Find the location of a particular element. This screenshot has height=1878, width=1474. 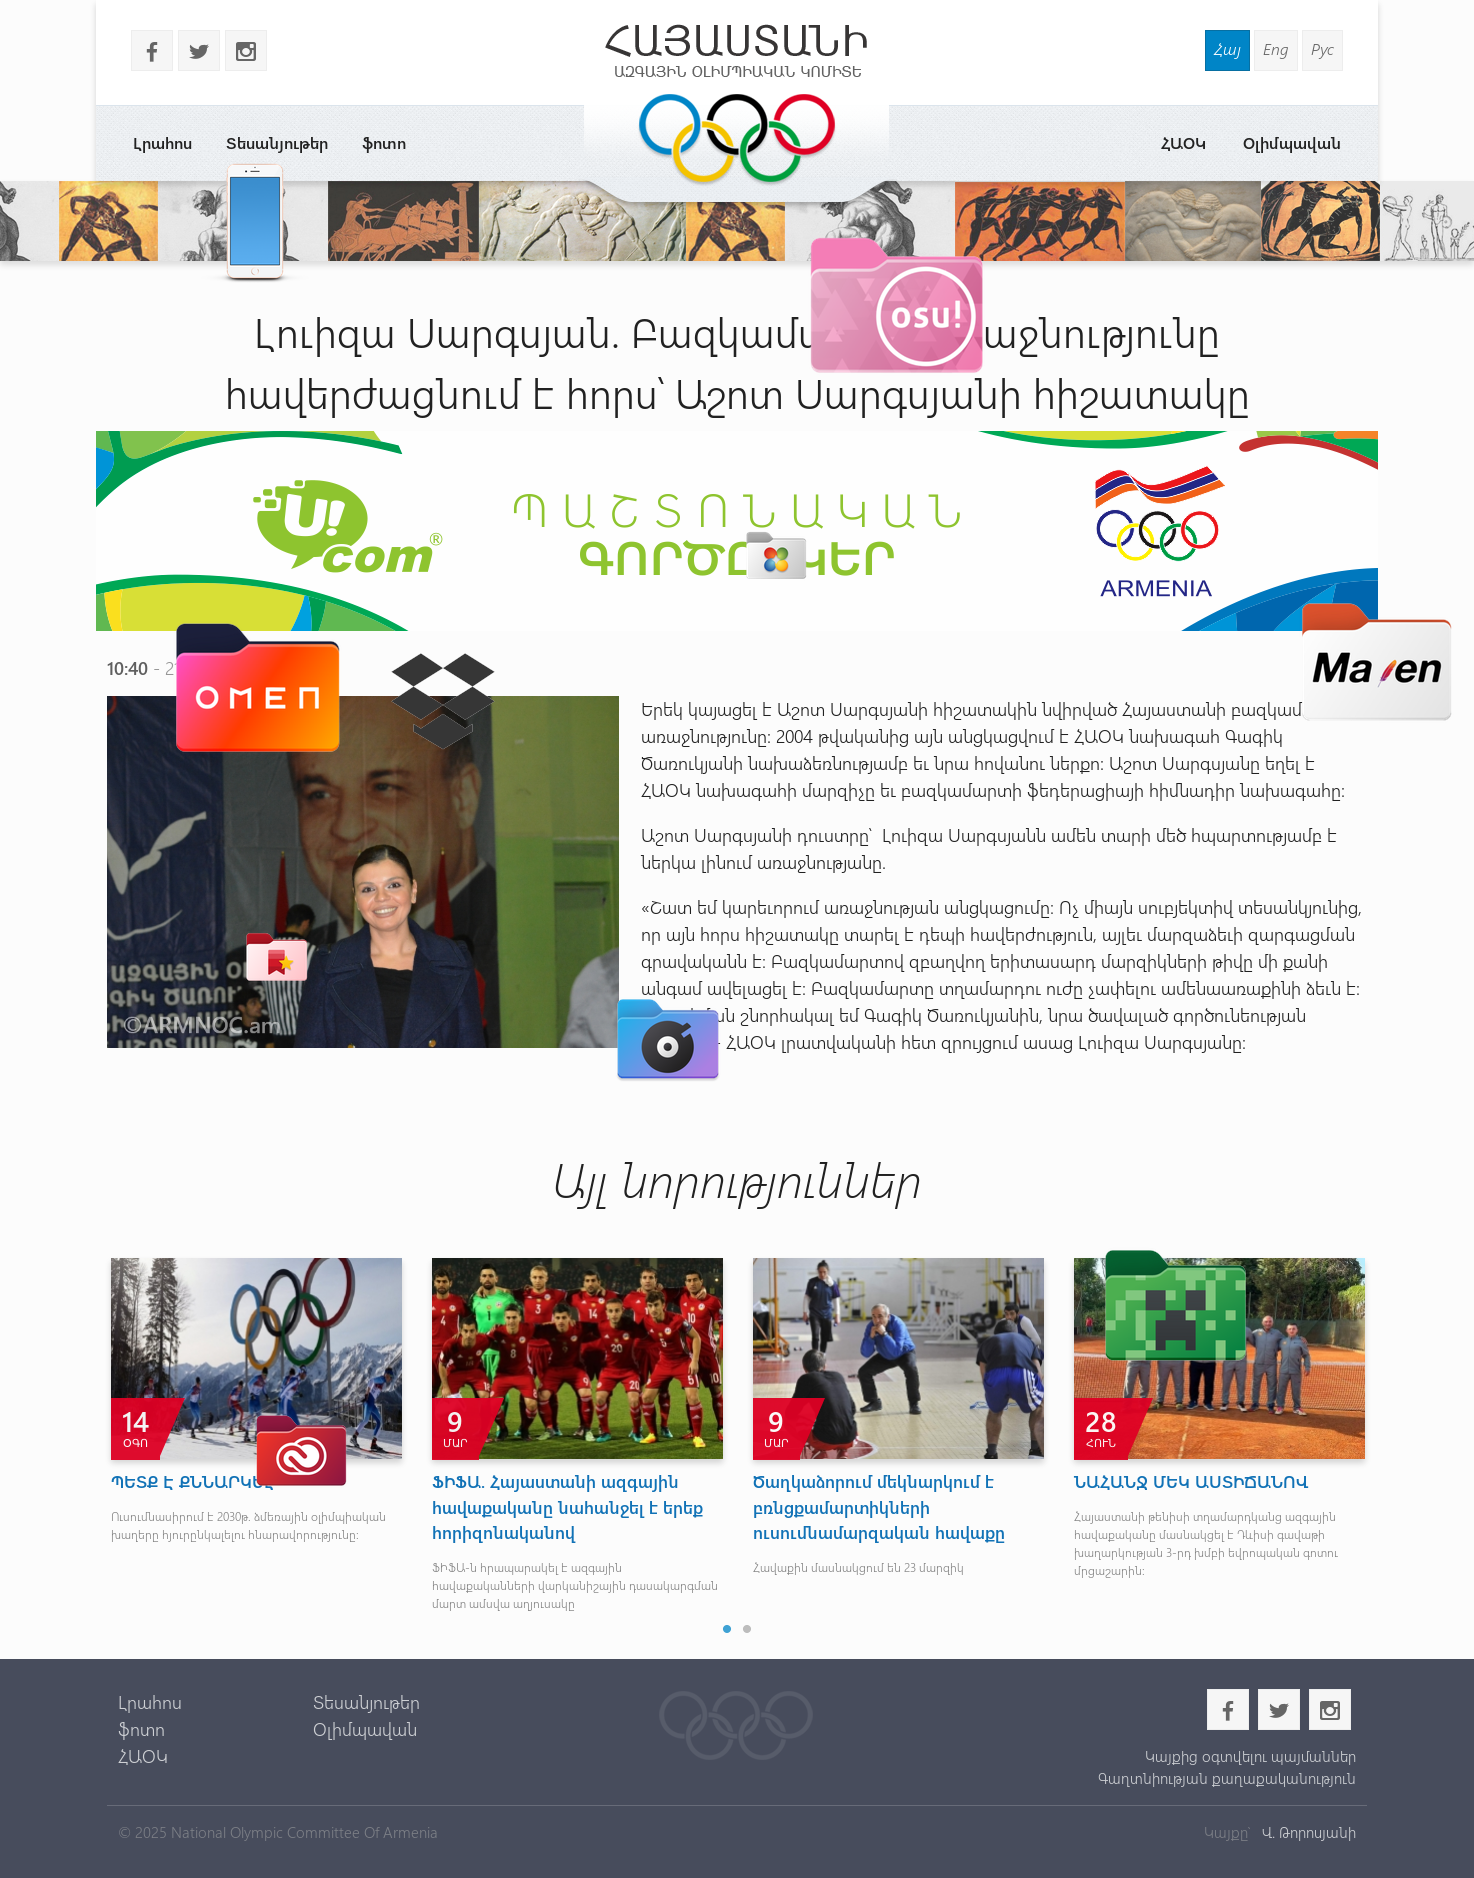

open your bookmarked files folder is located at coordinates (276, 958).